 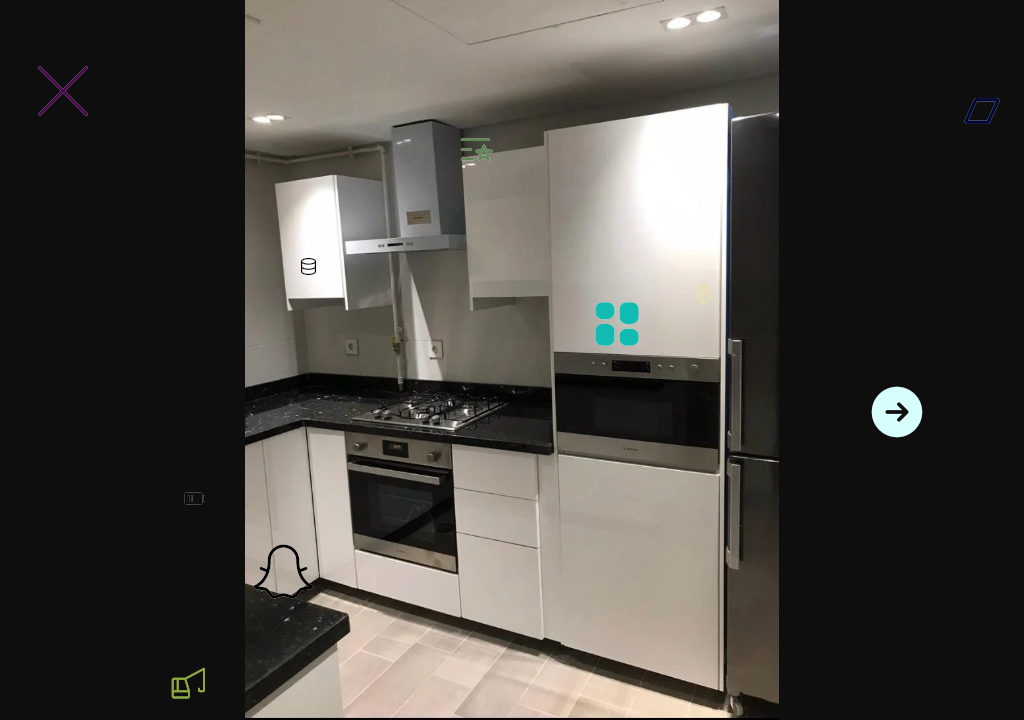 I want to click on view grid layout, so click(x=617, y=324).